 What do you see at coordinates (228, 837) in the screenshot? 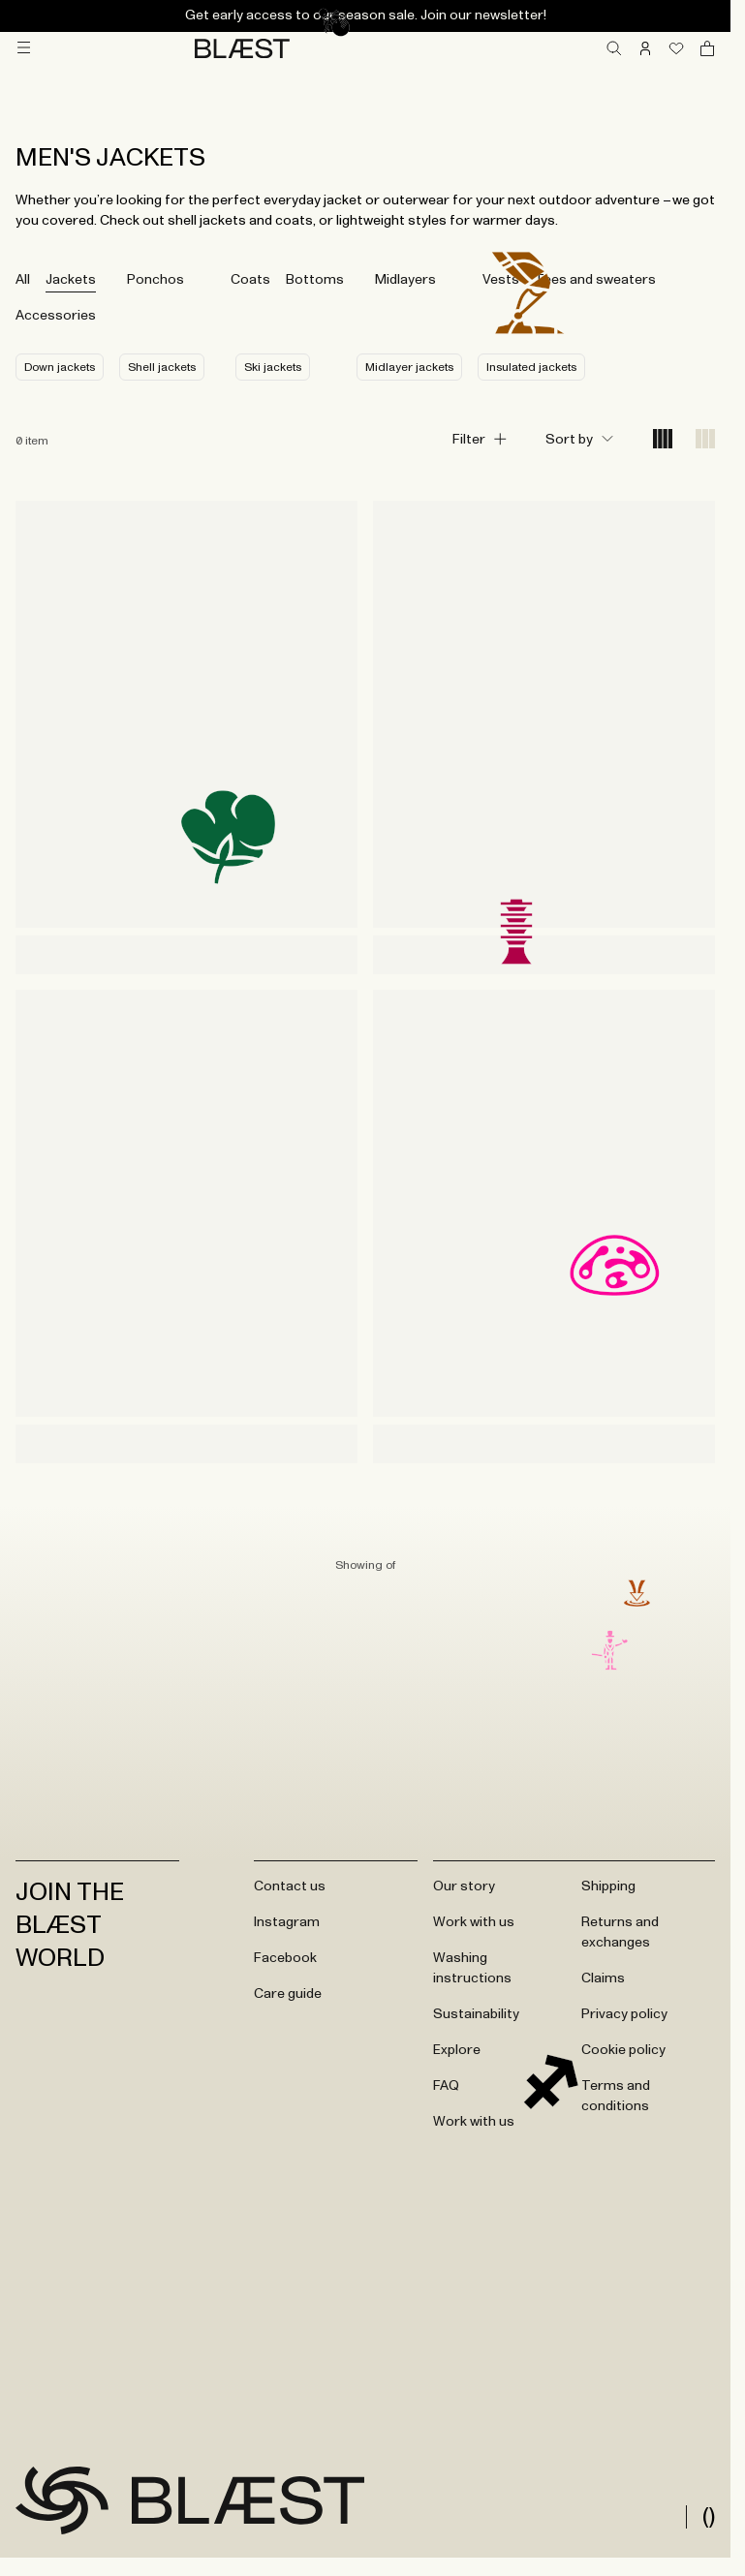
I see `indicates cotton or natural fiber material` at bounding box center [228, 837].